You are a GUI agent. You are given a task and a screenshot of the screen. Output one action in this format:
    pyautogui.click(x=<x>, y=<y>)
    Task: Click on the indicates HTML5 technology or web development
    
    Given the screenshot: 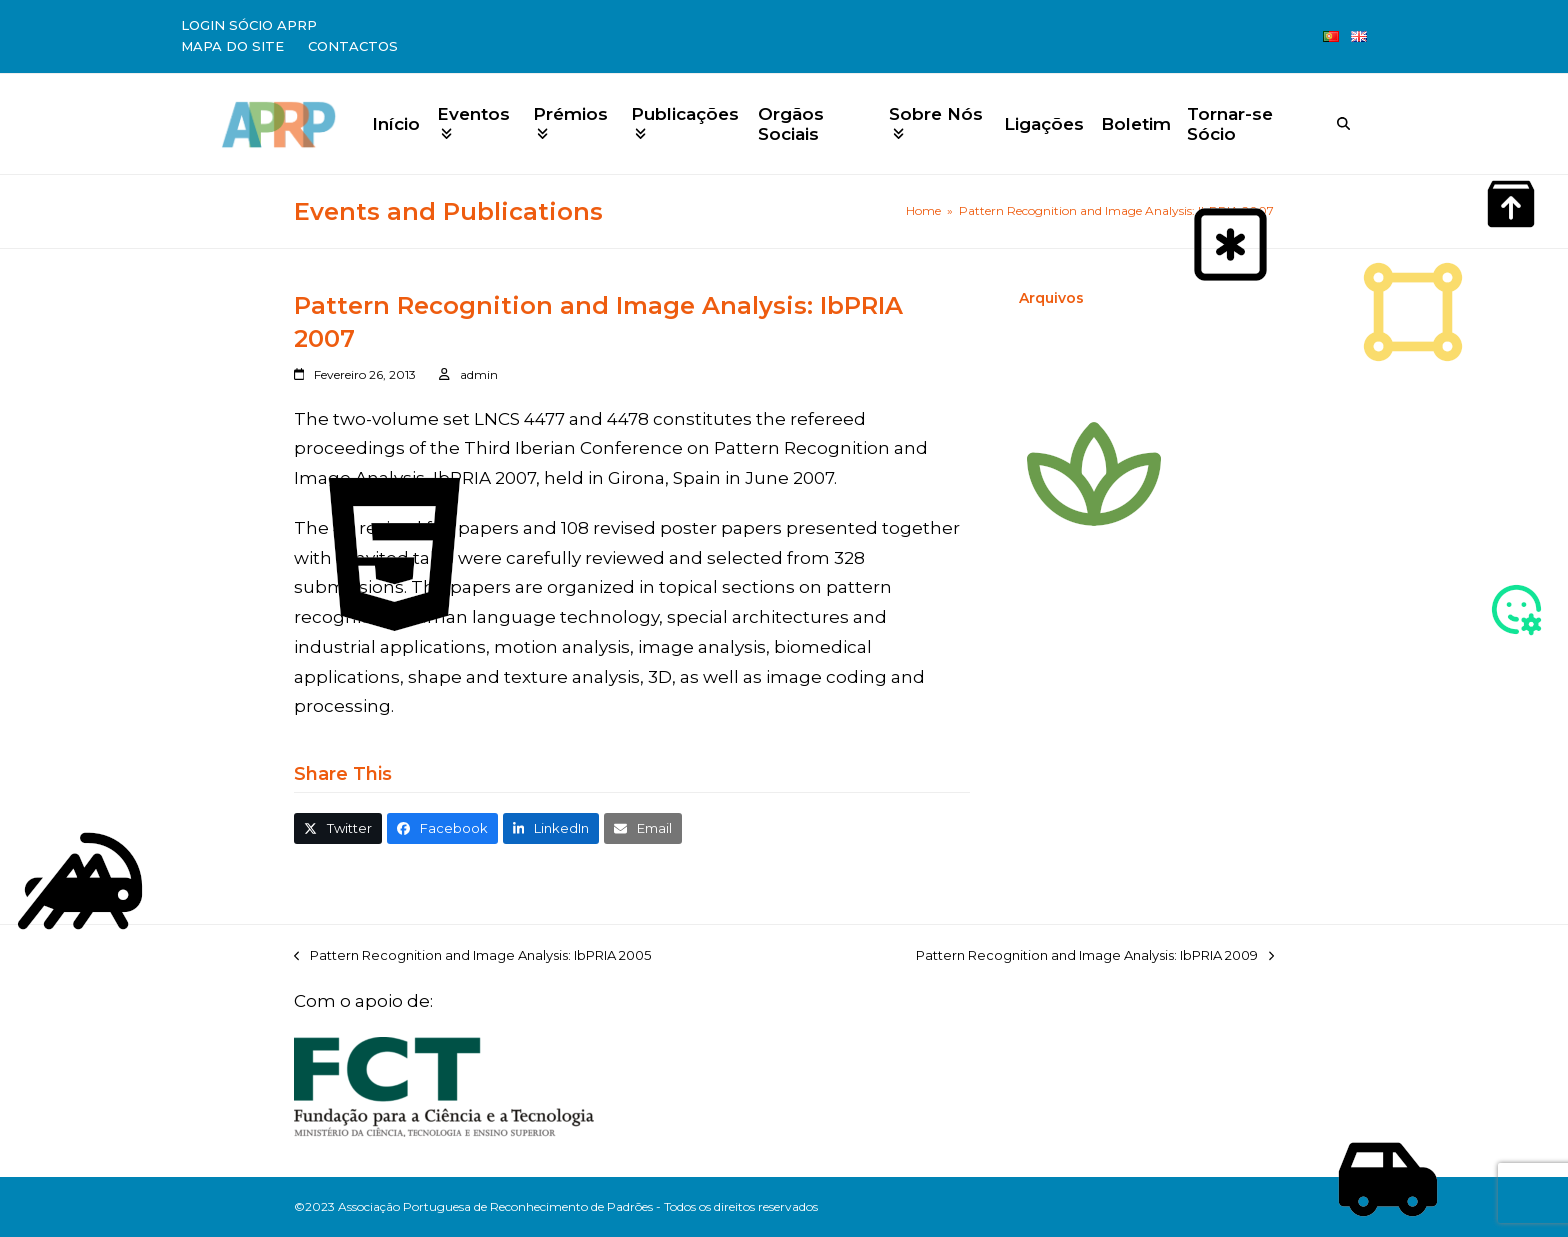 What is the action you would take?
    pyautogui.click(x=394, y=554)
    